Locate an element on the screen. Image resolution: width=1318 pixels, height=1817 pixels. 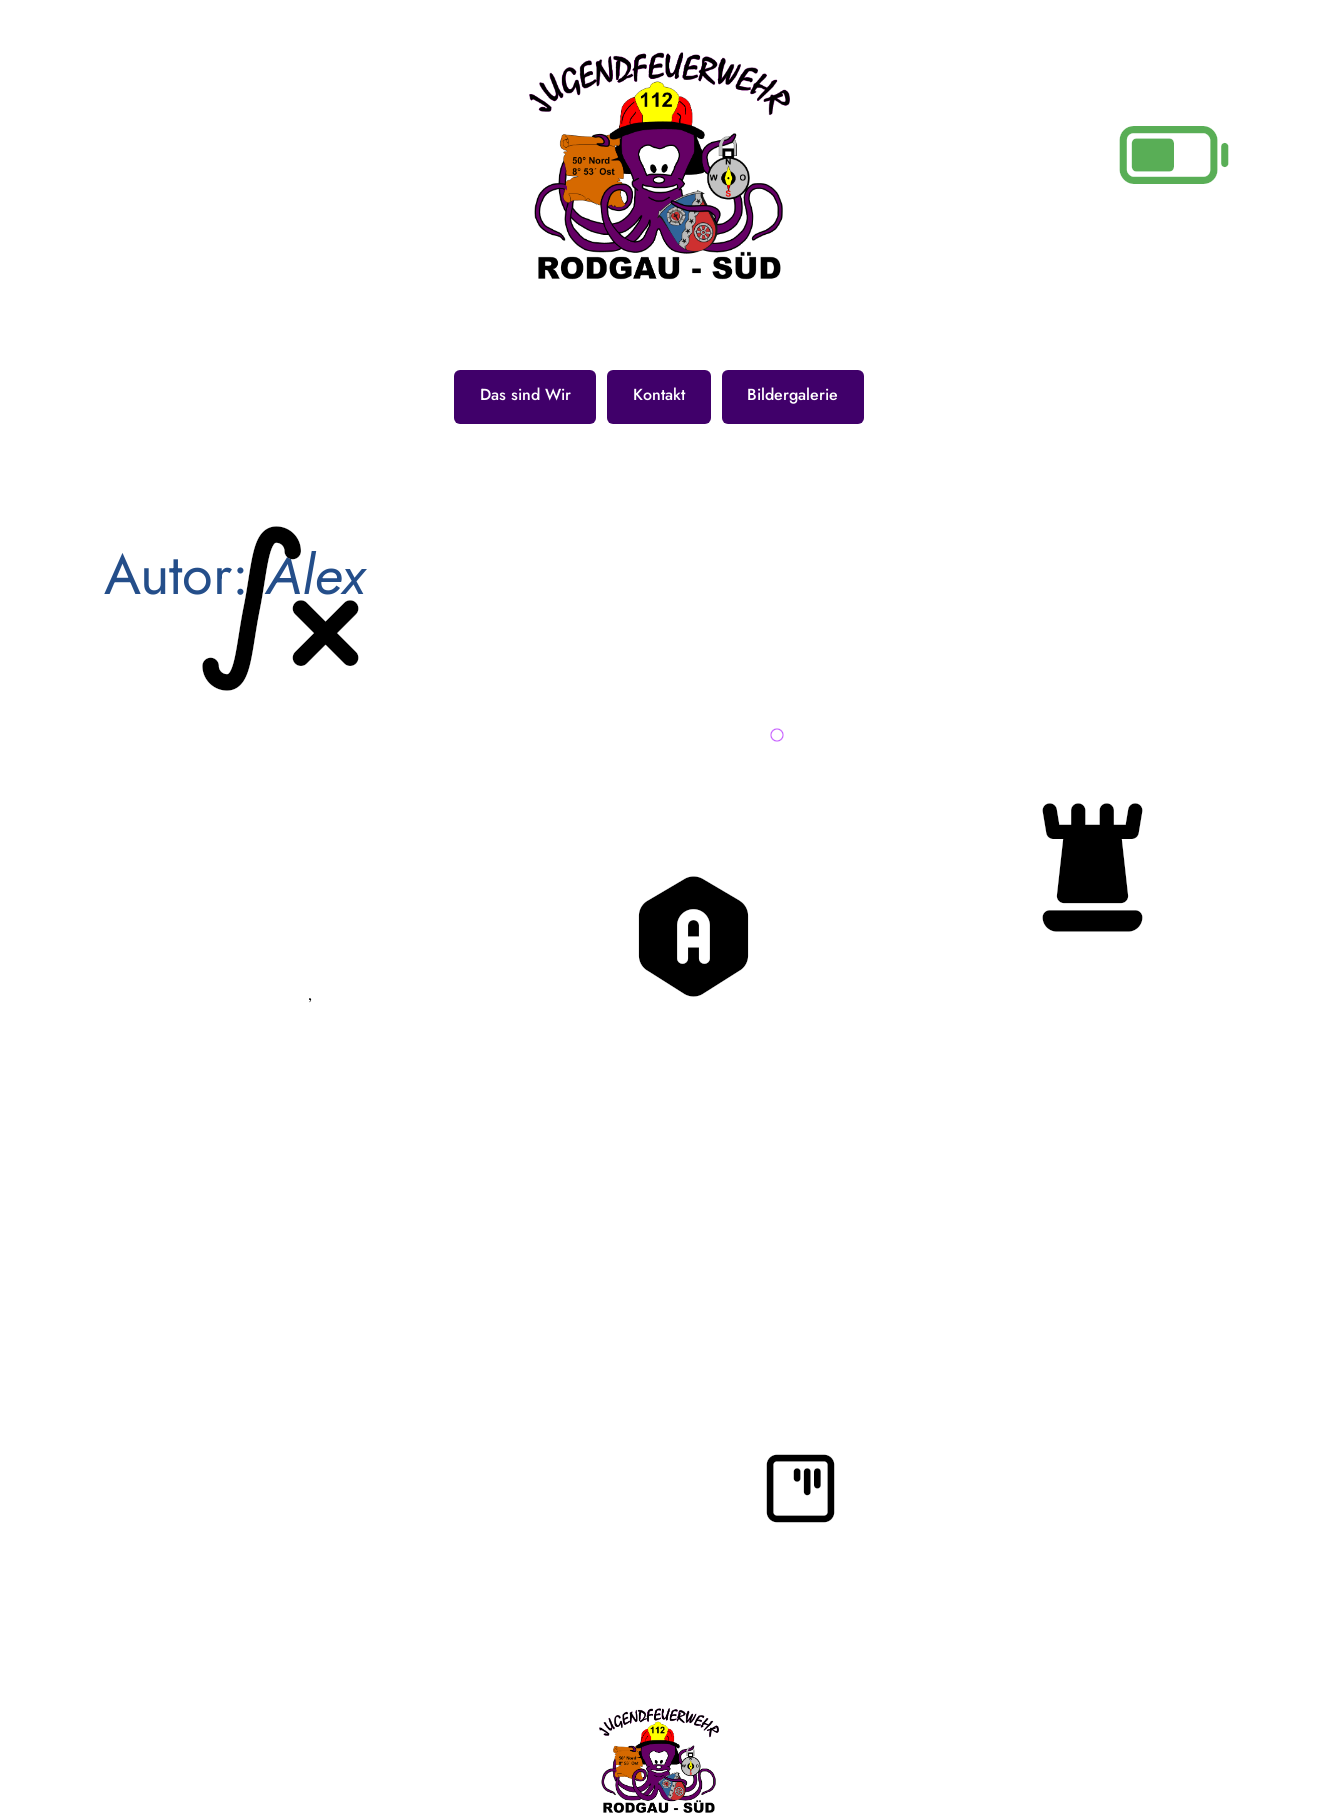
indicates battery at 50% charge level is located at coordinates (1174, 155).